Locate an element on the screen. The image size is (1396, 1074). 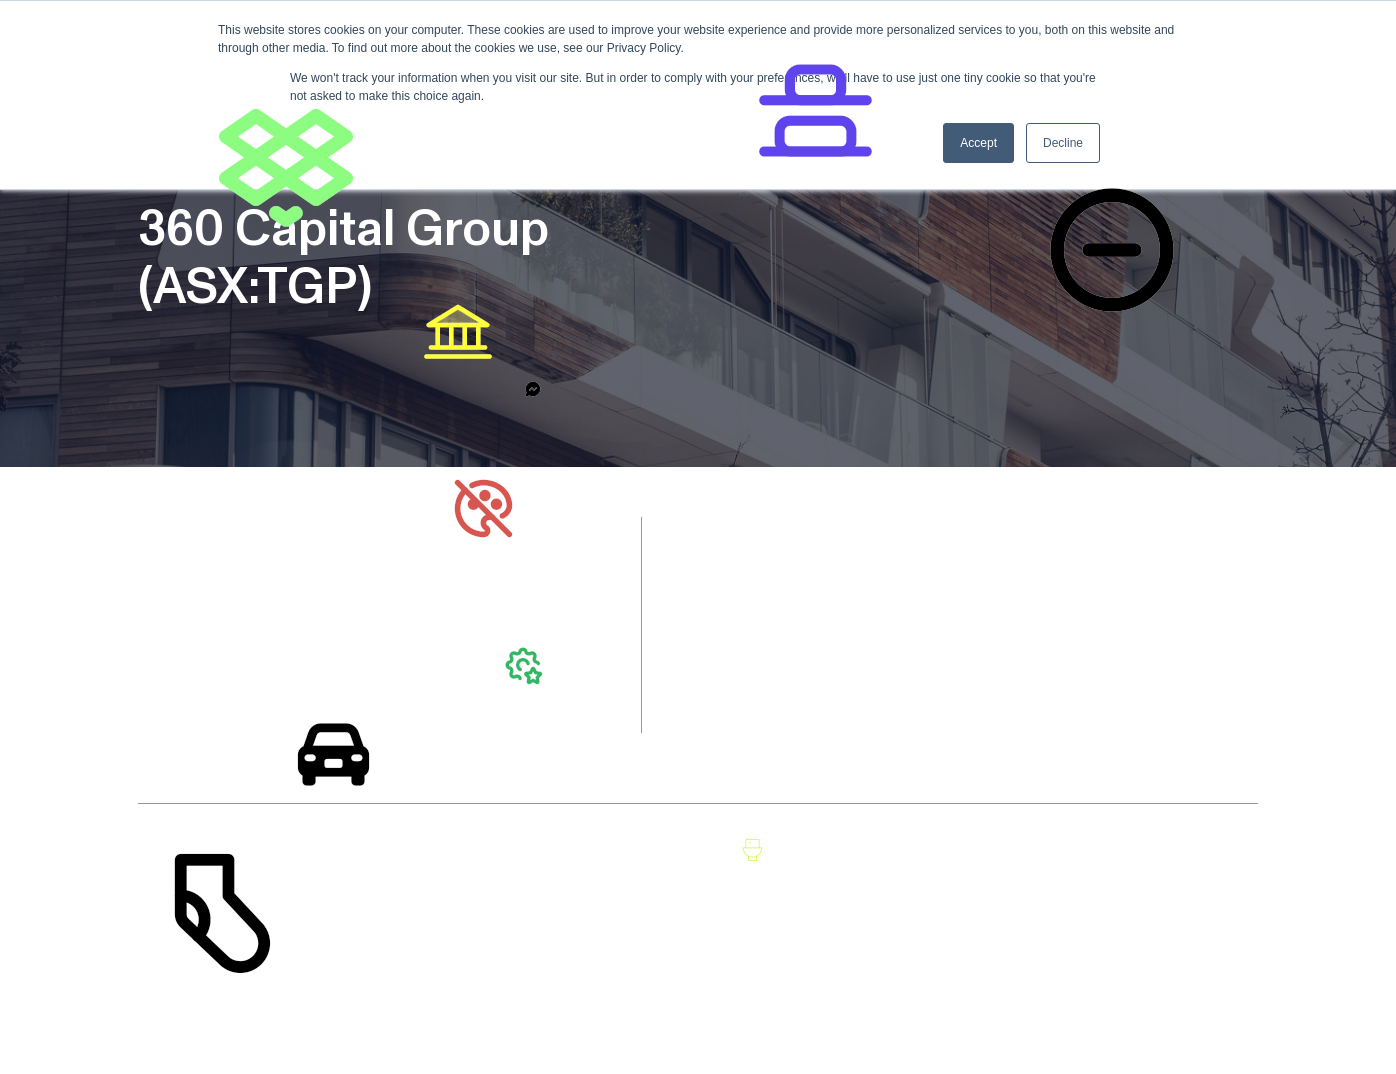
view clothing or apparel category is located at coordinates (222, 913).